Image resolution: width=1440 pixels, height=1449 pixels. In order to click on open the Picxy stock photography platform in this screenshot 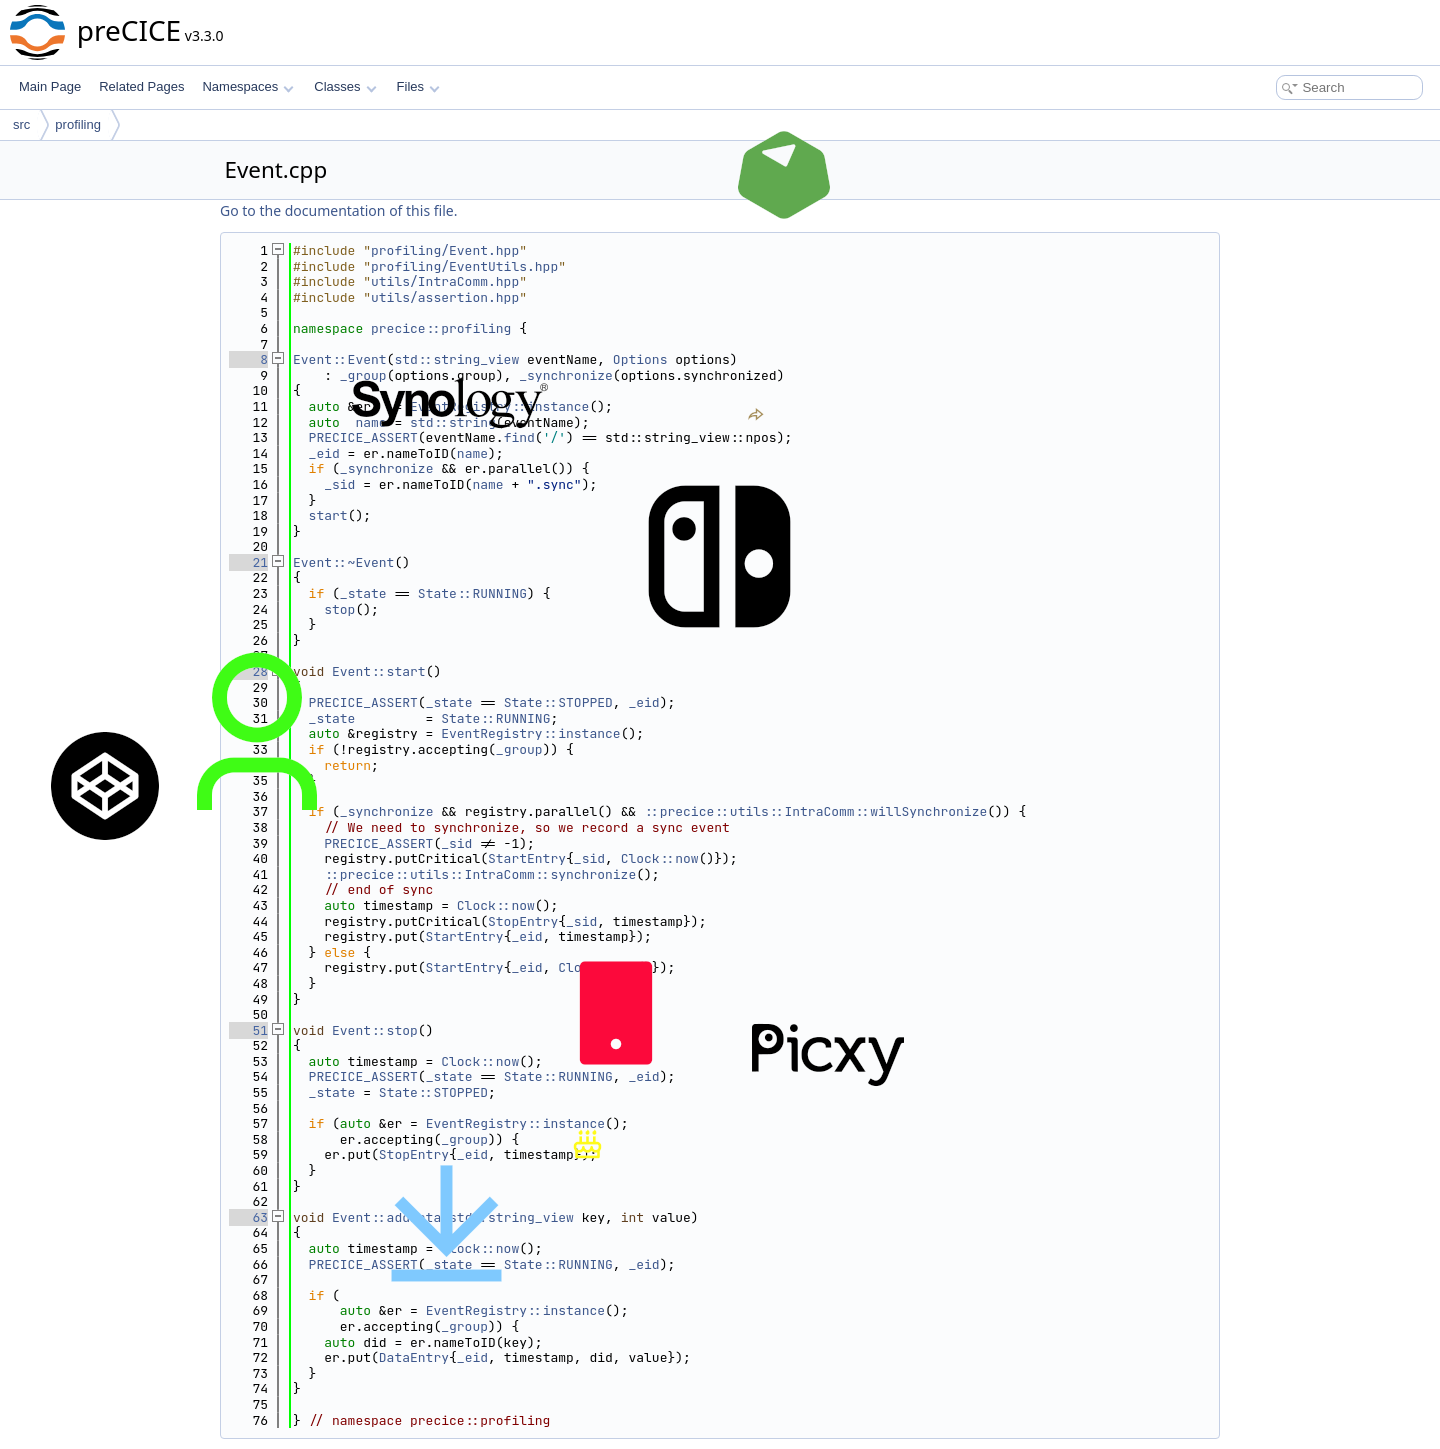, I will do `click(828, 1055)`.